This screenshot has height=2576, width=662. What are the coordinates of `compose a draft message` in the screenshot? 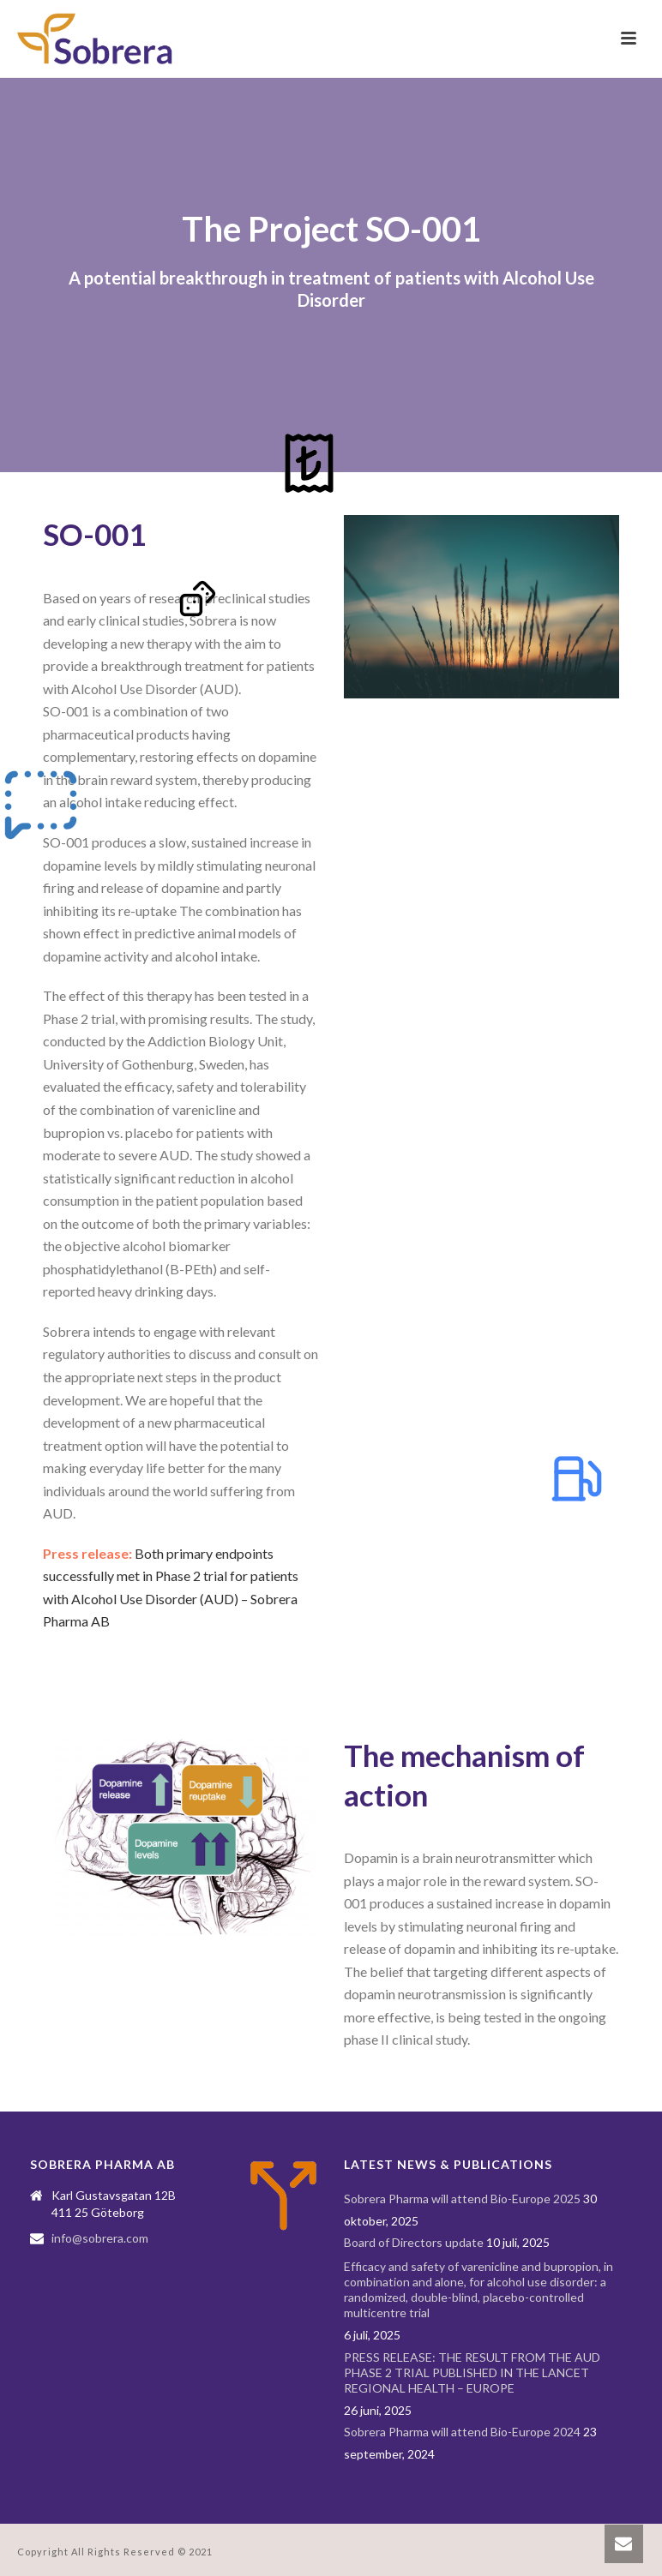 It's located at (40, 803).